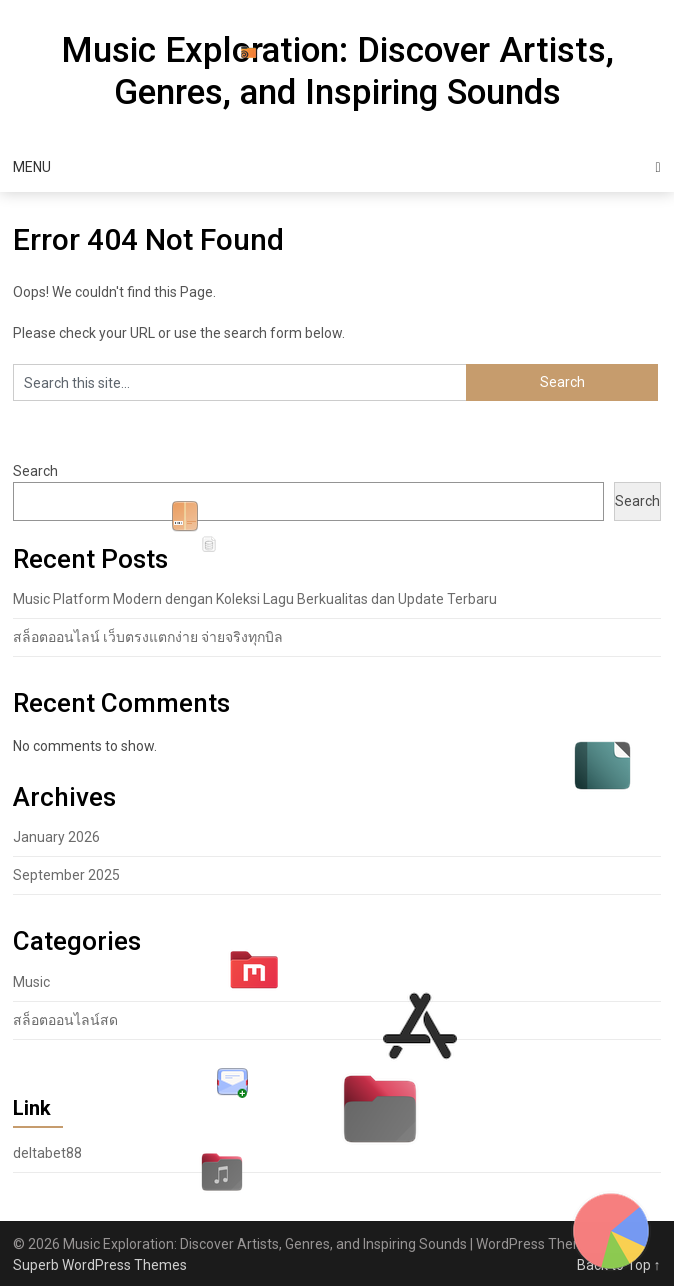 This screenshot has width=674, height=1286. I want to click on change desktop wallpaper settings, so click(602, 763).